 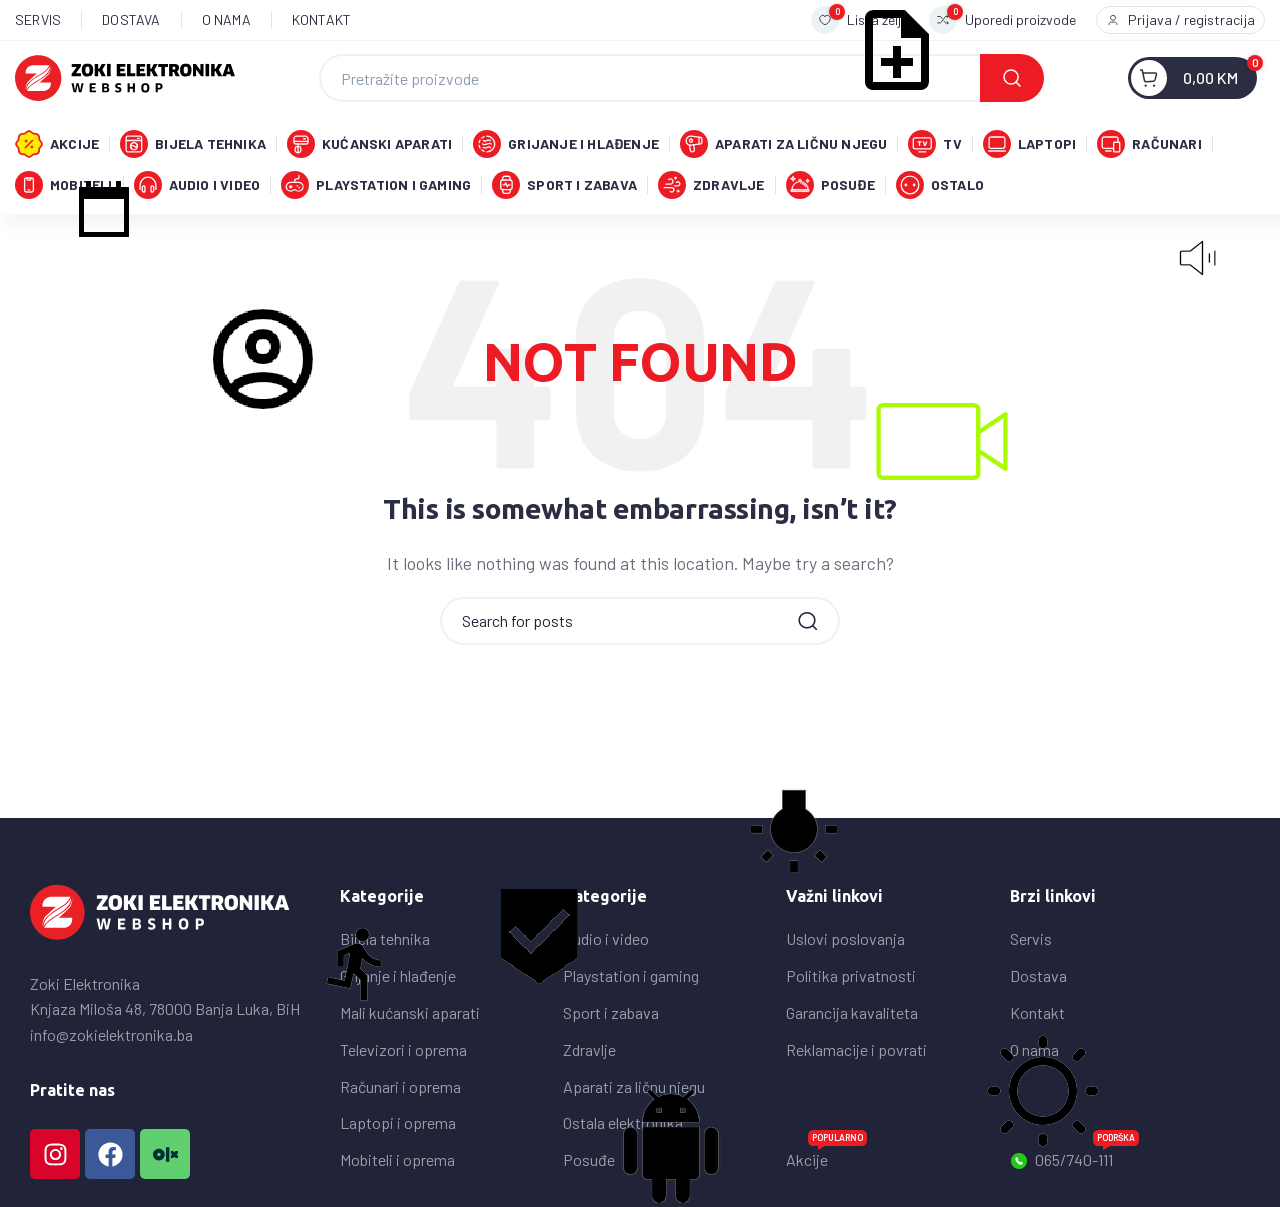 What do you see at coordinates (104, 209) in the screenshot?
I see `view today's date` at bounding box center [104, 209].